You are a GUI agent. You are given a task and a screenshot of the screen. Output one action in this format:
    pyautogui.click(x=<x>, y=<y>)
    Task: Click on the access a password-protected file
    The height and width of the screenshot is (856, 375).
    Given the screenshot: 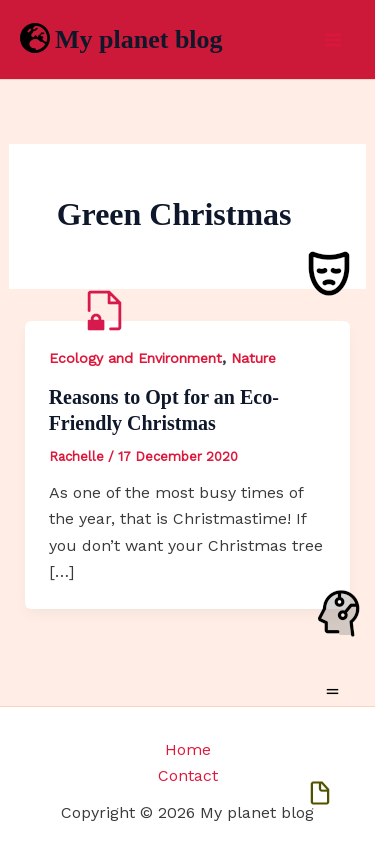 What is the action you would take?
    pyautogui.click(x=104, y=310)
    